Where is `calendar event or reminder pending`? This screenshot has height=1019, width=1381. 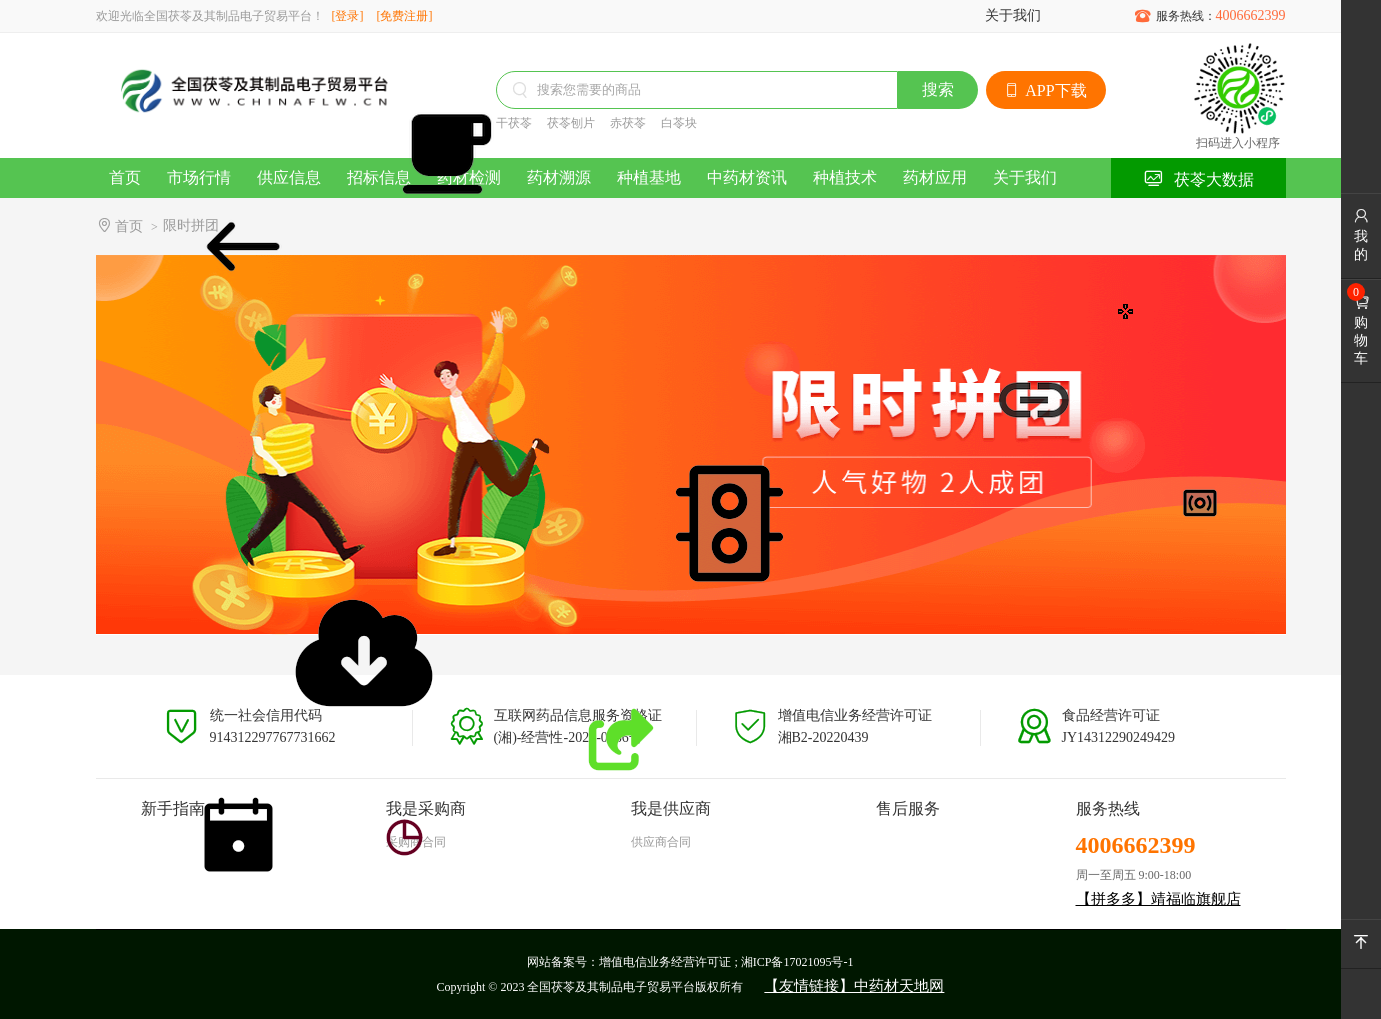 calendar event or reminder pending is located at coordinates (238, 837).